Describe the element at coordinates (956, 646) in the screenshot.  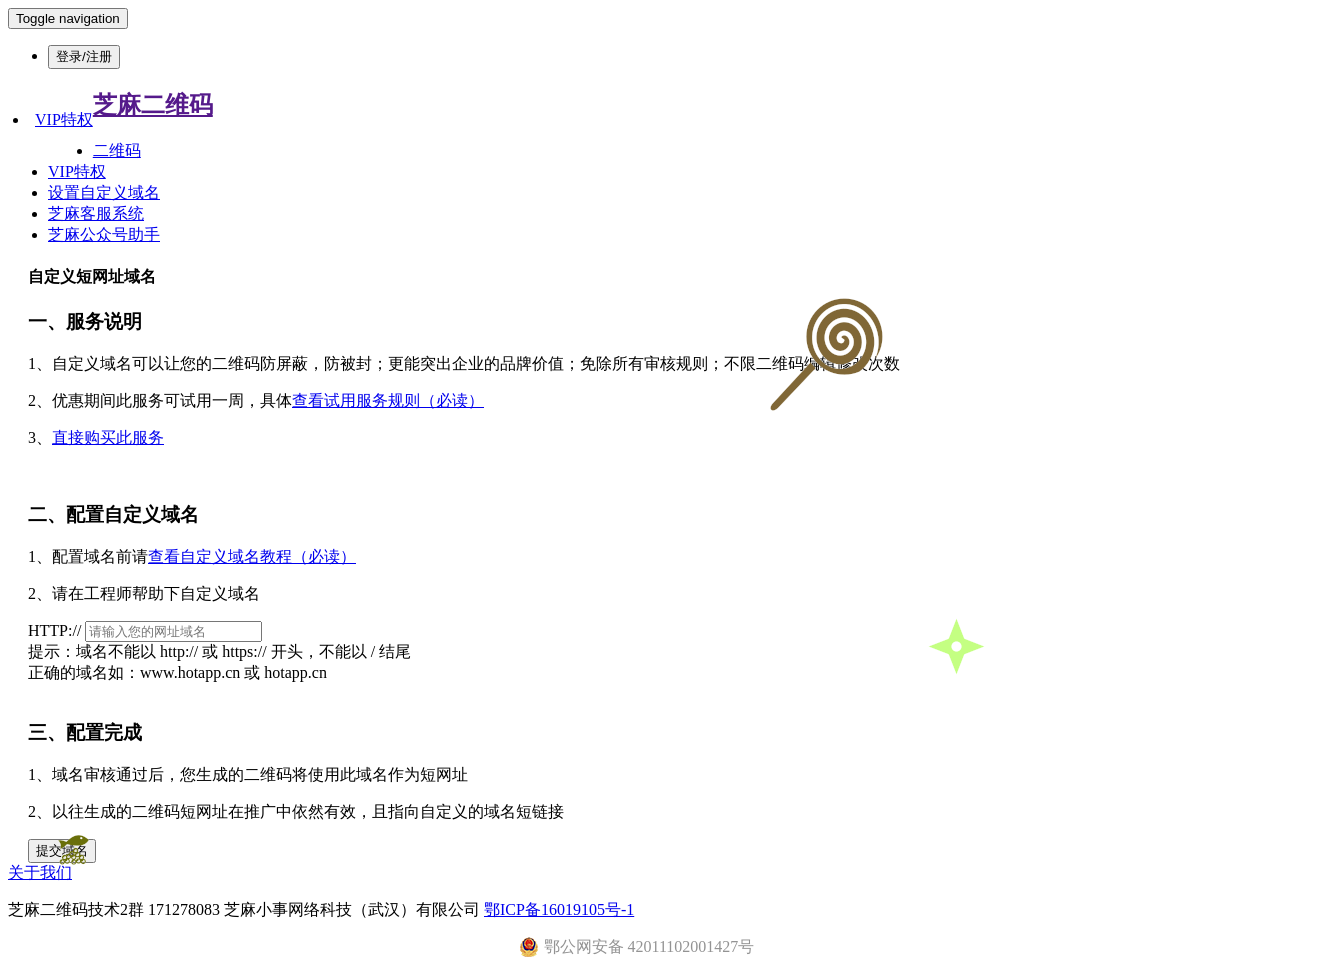
I see `throwing star weapon in a game inventory` at that location.